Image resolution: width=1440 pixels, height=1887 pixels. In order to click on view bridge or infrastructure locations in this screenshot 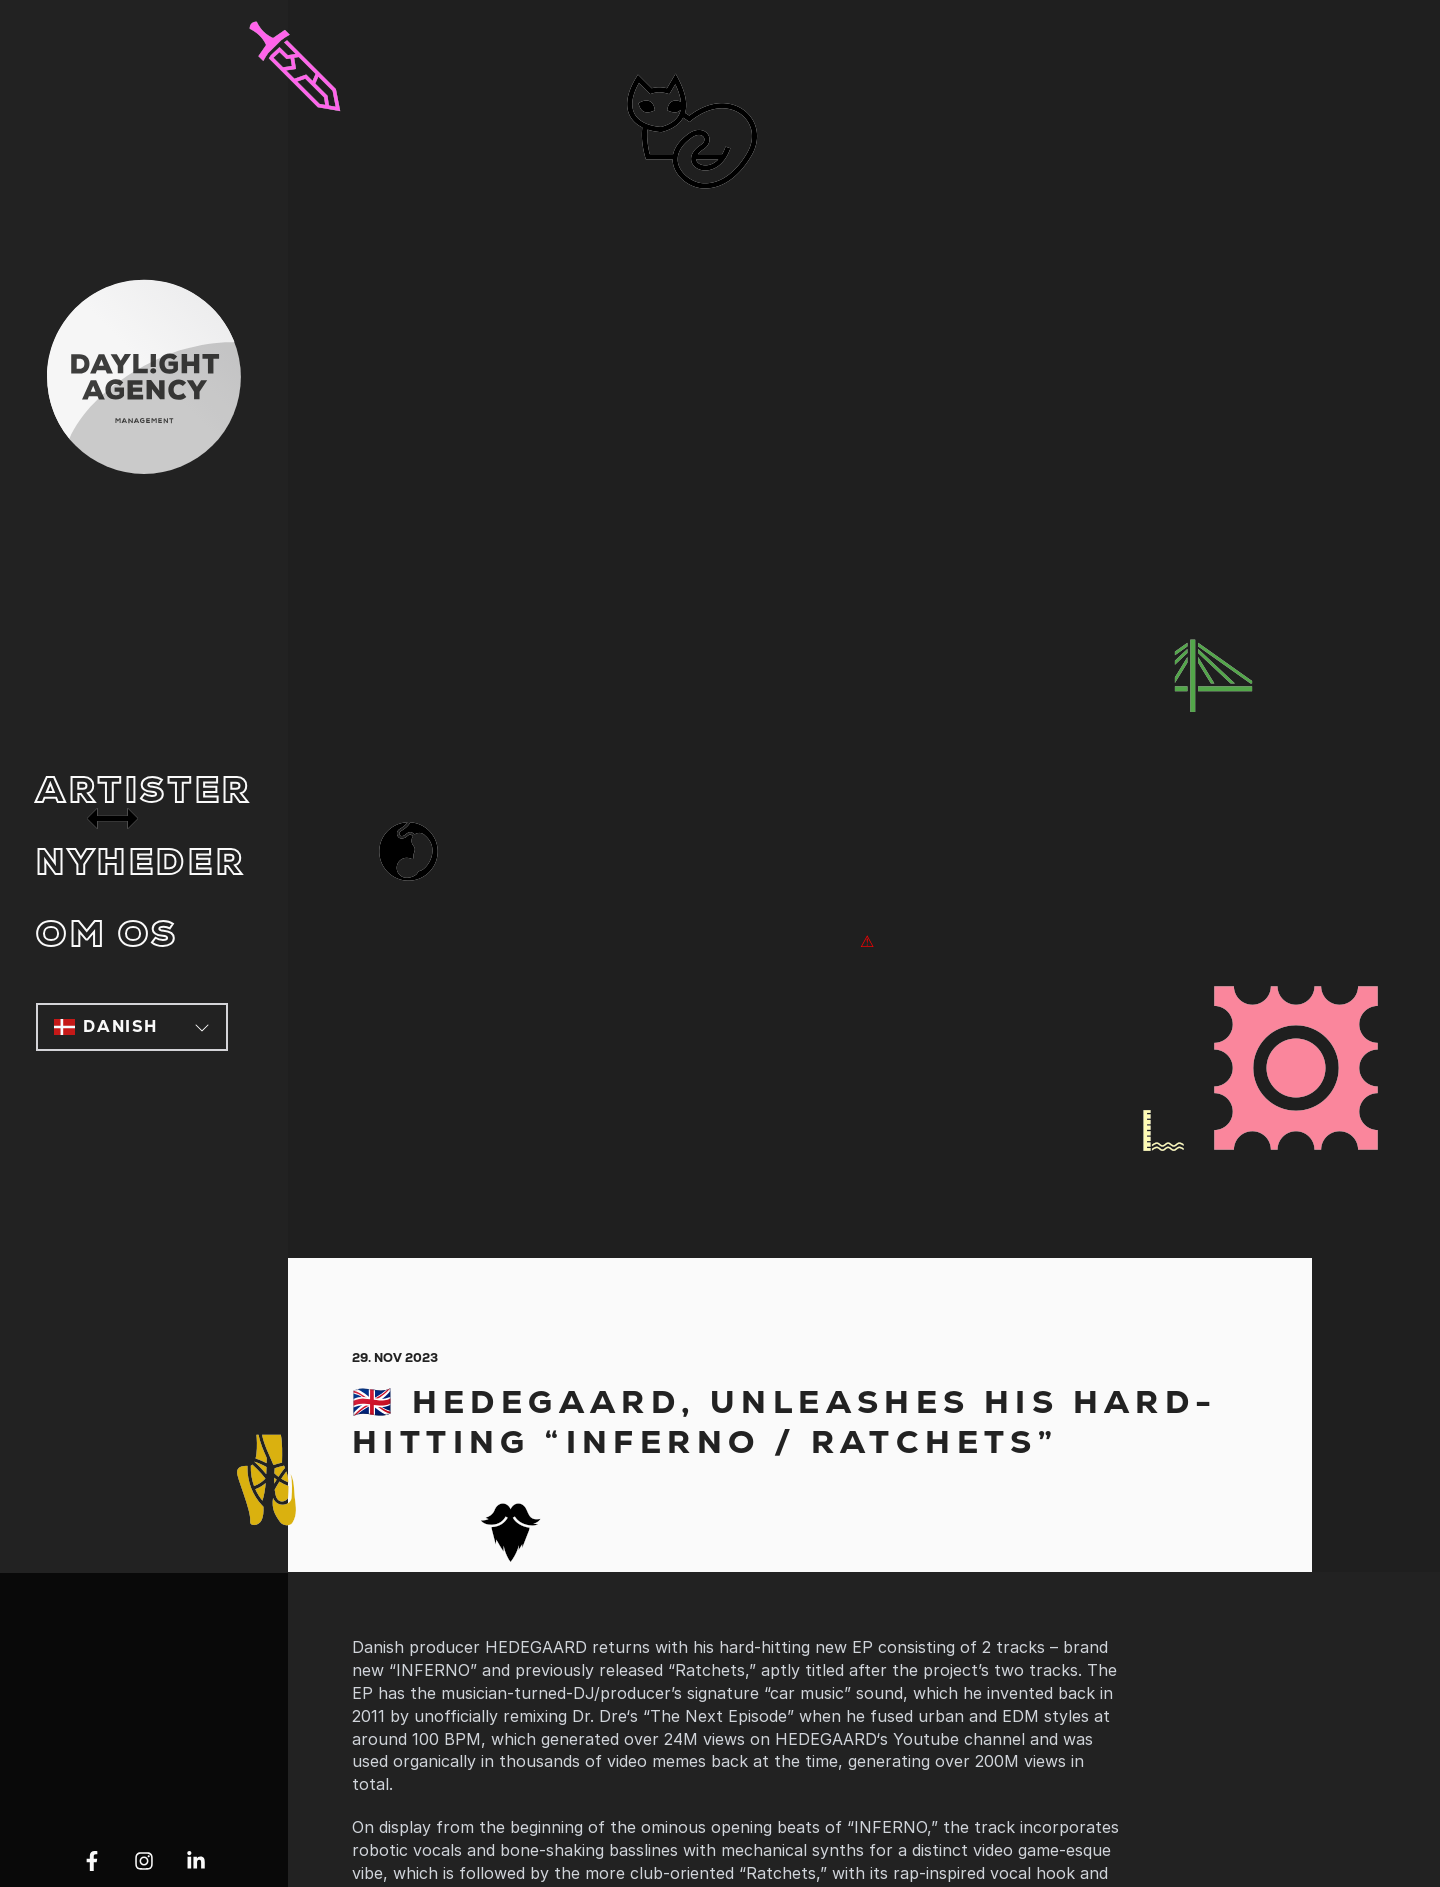, I will do `click(1213, 674)`.